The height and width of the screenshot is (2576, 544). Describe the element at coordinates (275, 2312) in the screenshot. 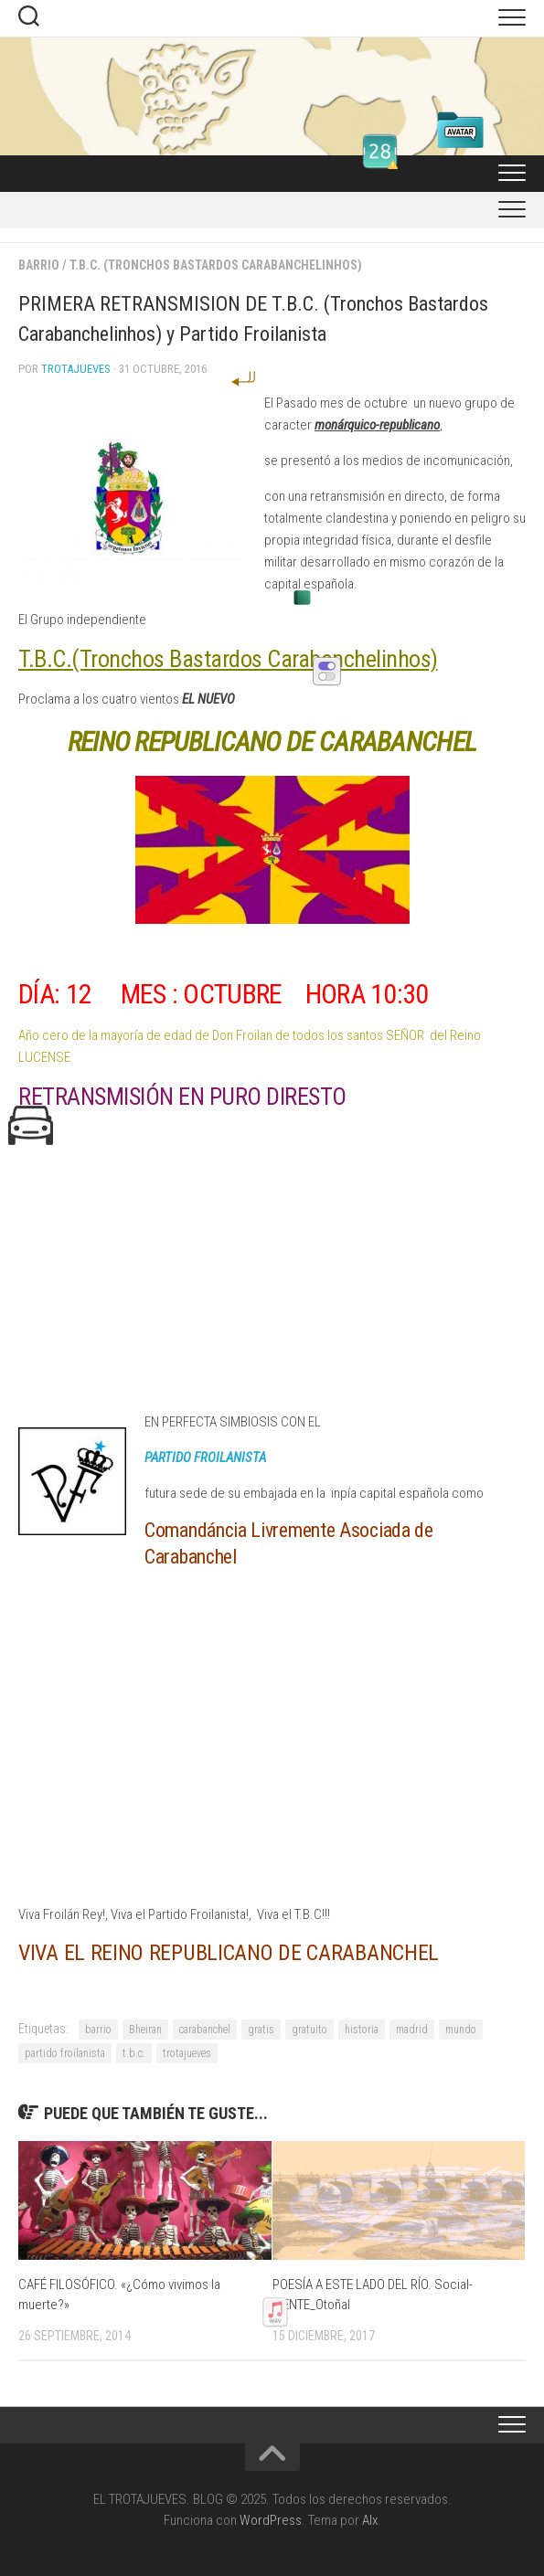

I see `a wav audio file` at that location.